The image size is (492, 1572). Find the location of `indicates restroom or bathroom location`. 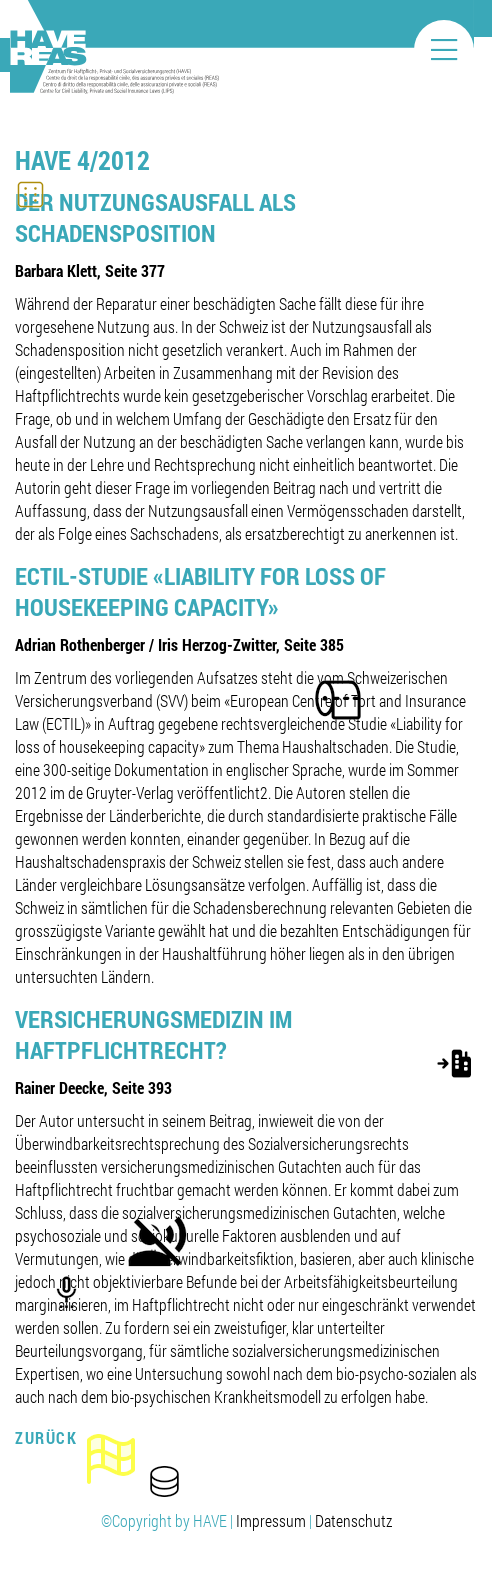

indicates restroom or bathroom location is located at coordinates (338, 700).